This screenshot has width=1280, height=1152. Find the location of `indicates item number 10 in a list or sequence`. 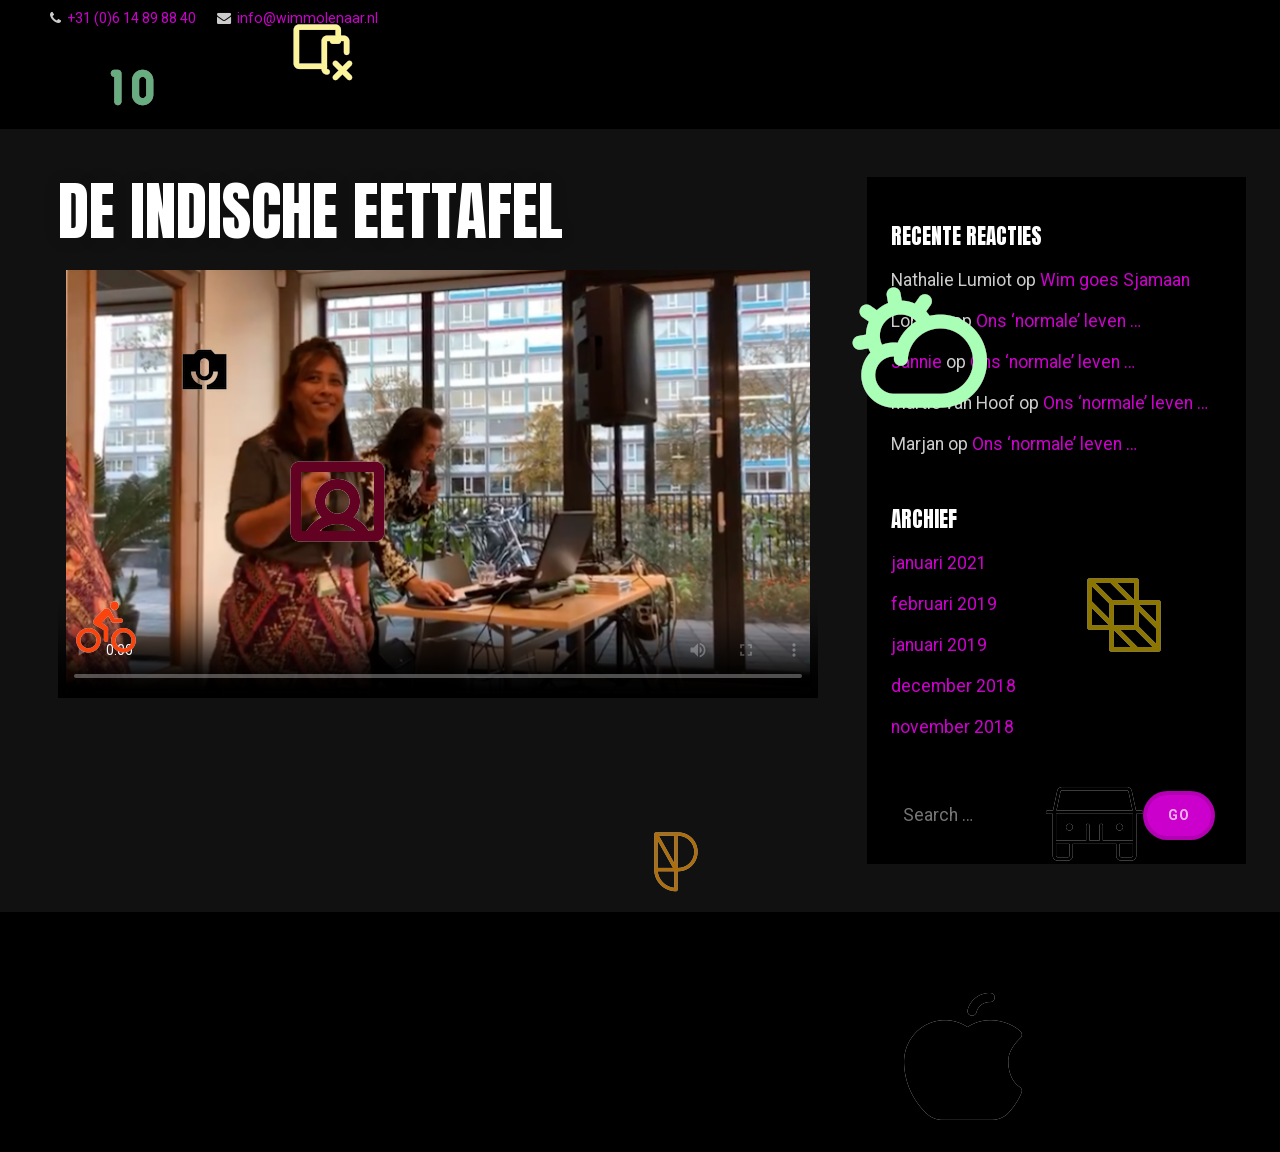

indicates item number 10 in a list or sequence is located at coordinates (128, 87).